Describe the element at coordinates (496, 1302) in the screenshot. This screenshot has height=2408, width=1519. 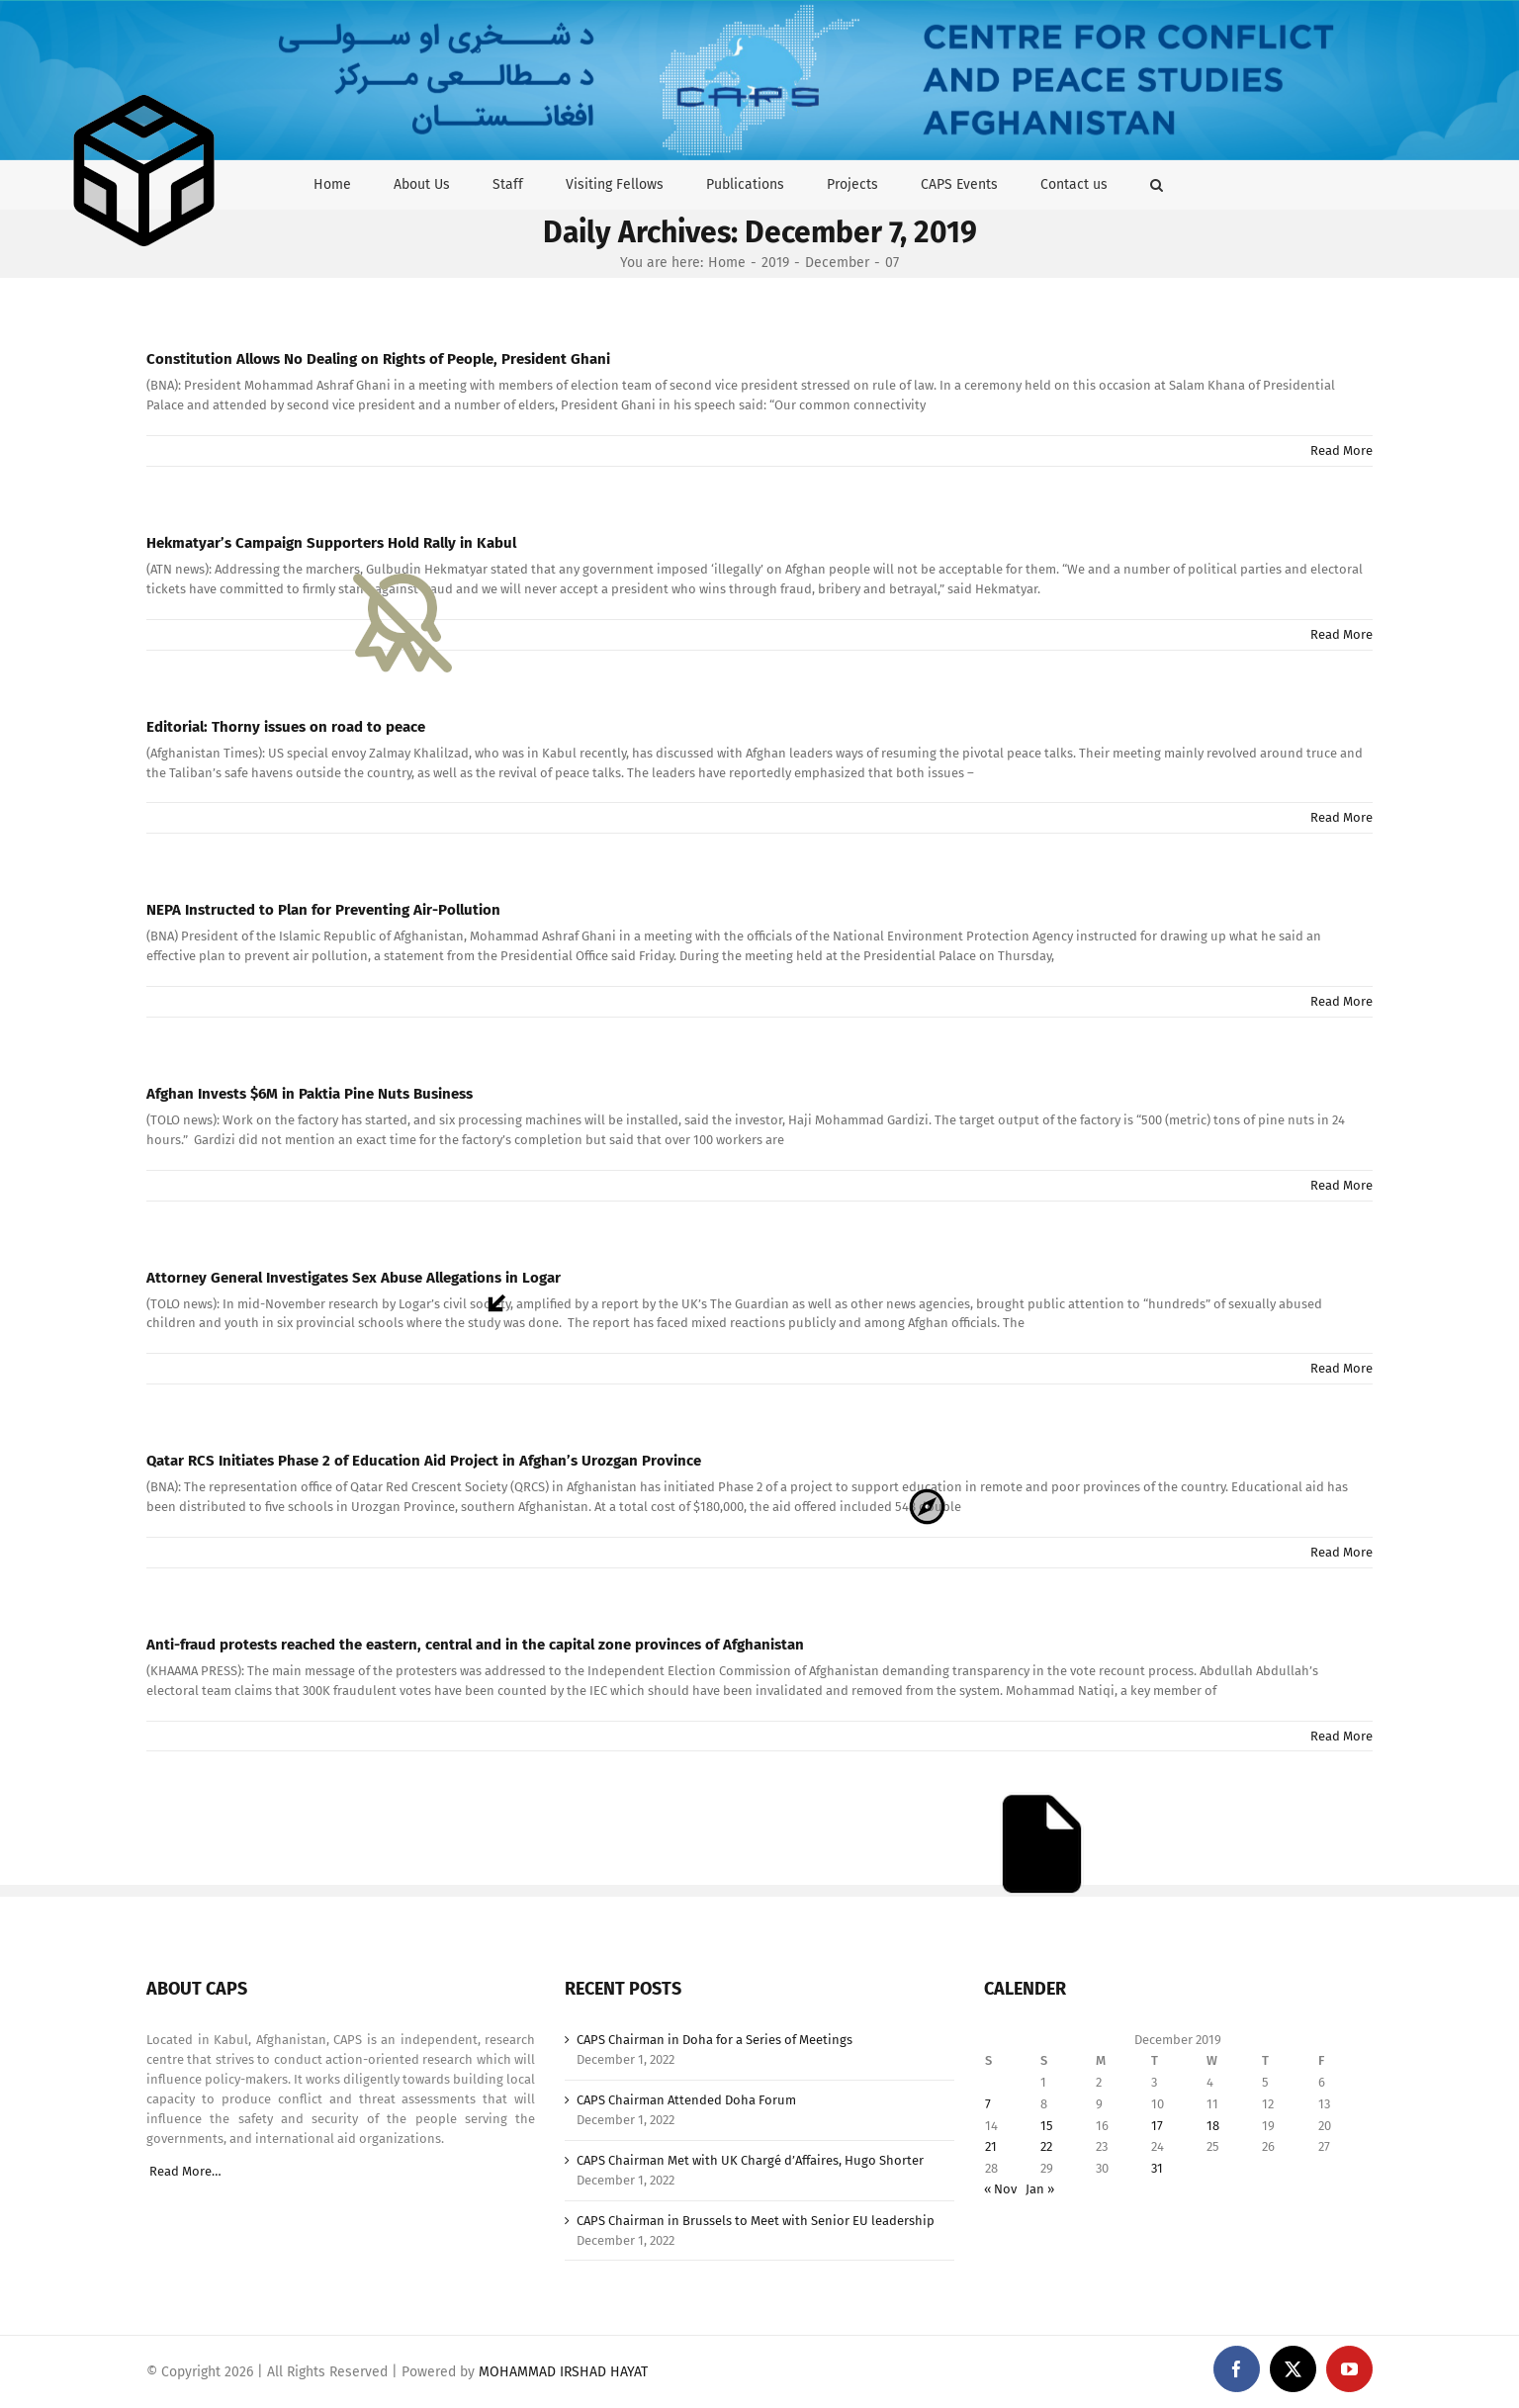
I see `transit entry or exit point on a map` at that location.